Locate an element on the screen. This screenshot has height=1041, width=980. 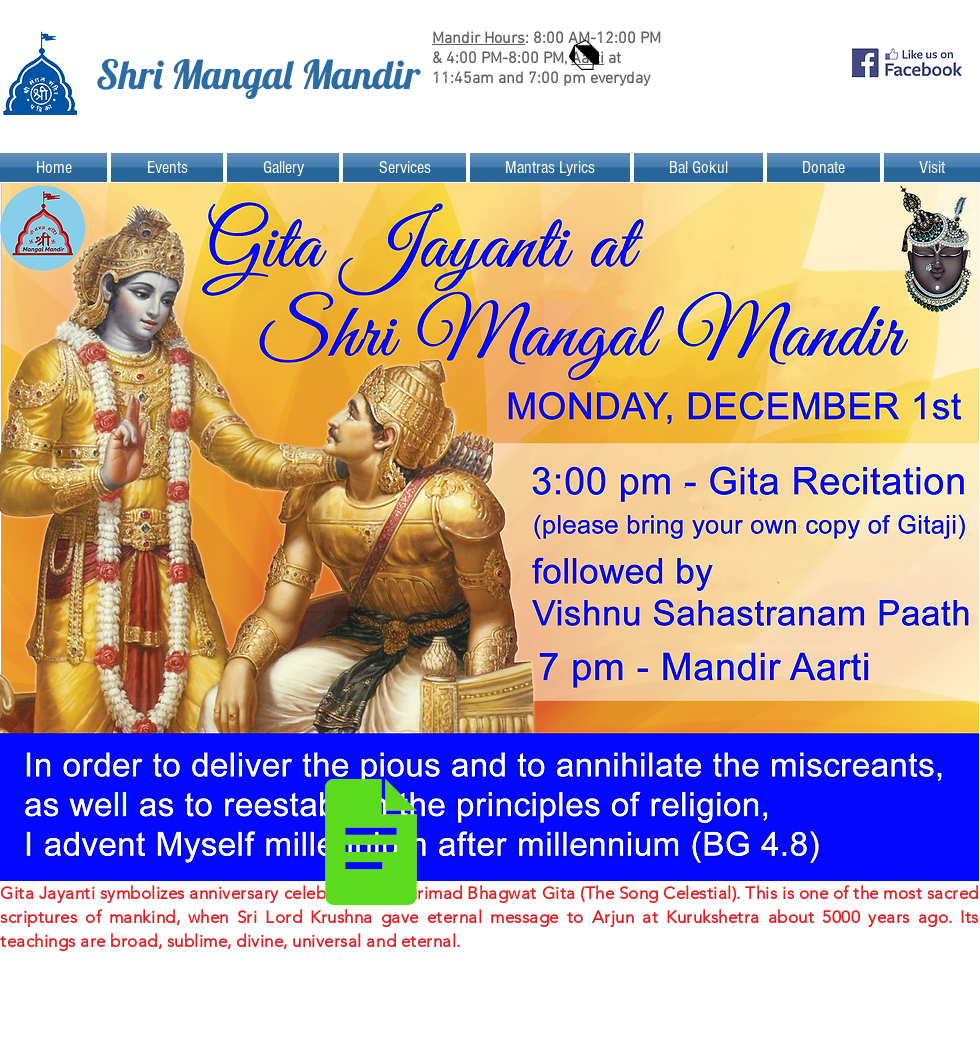
dart programming language logo is located at coordinates (584, 55).